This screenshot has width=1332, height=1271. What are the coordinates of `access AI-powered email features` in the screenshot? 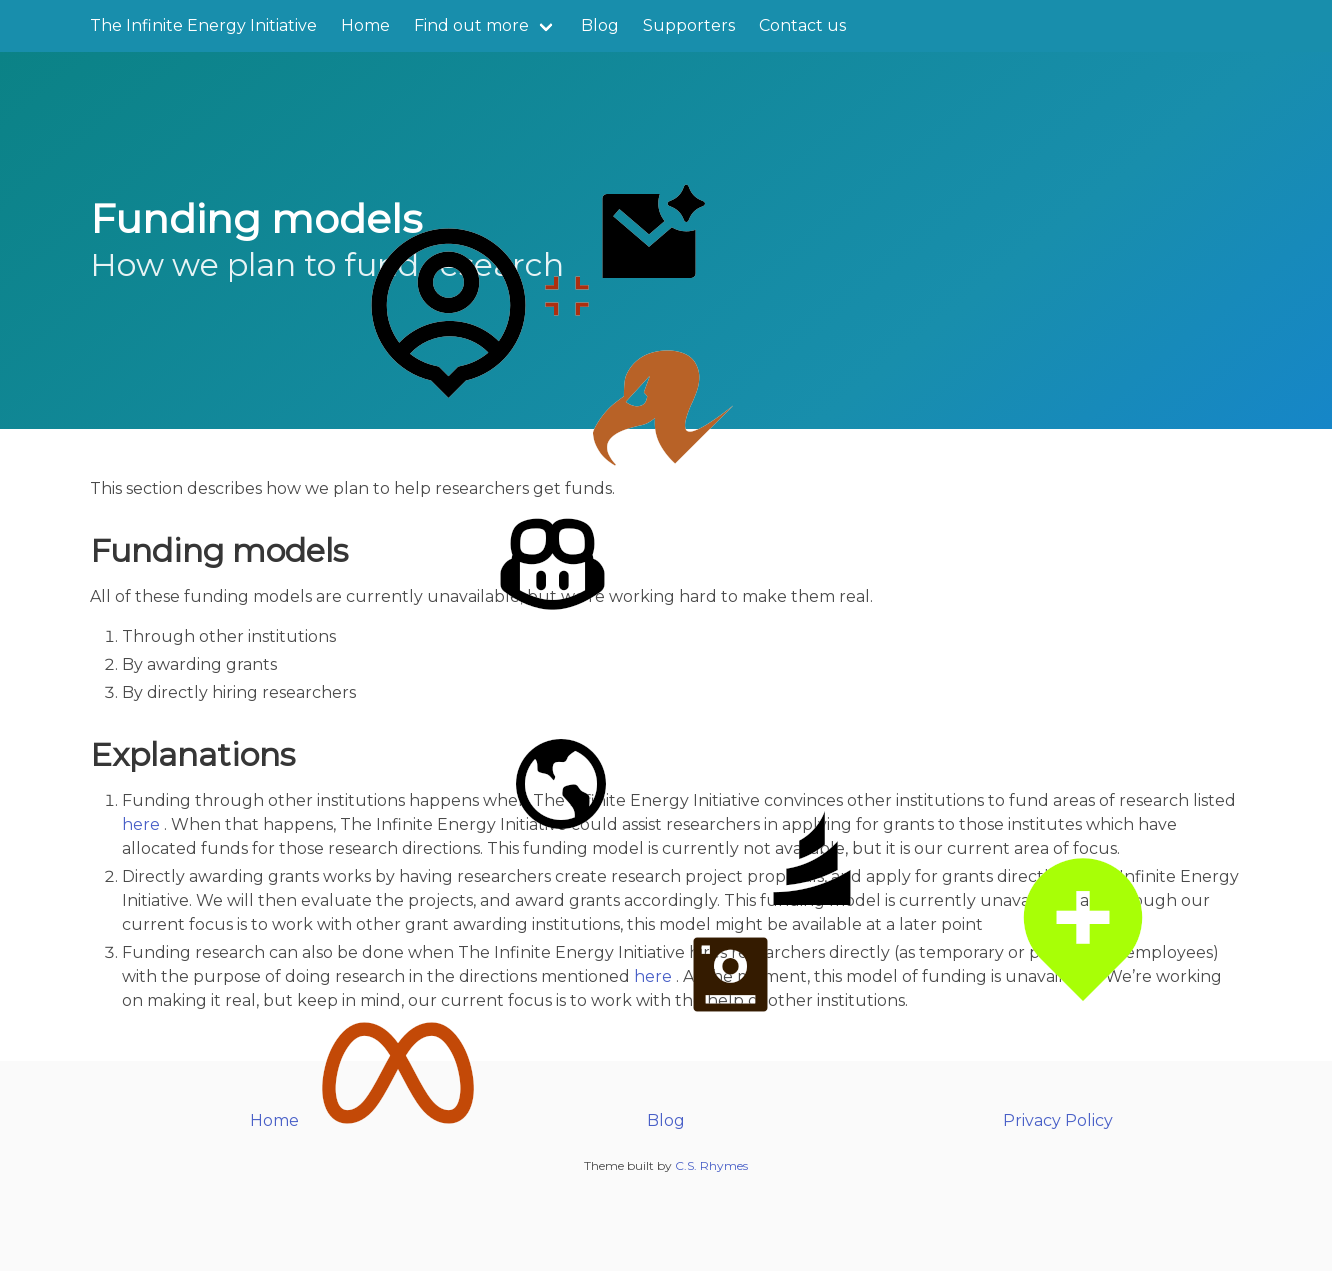 It's located at (649, 236).